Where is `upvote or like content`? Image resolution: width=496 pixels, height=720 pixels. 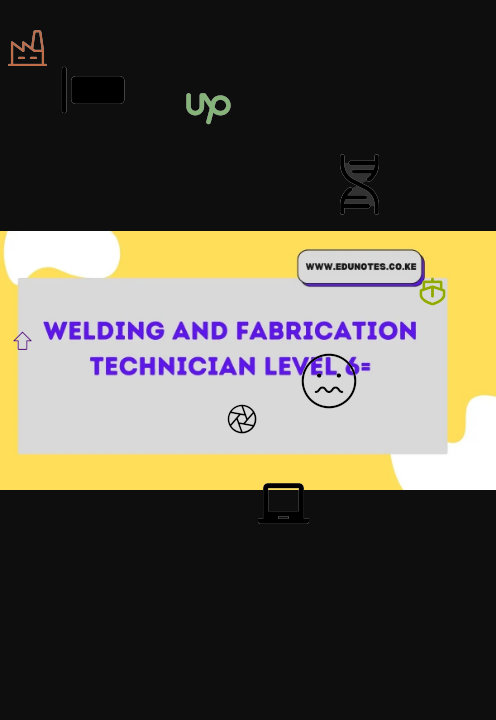
upvote or like content is located at coordinates (22, 341).